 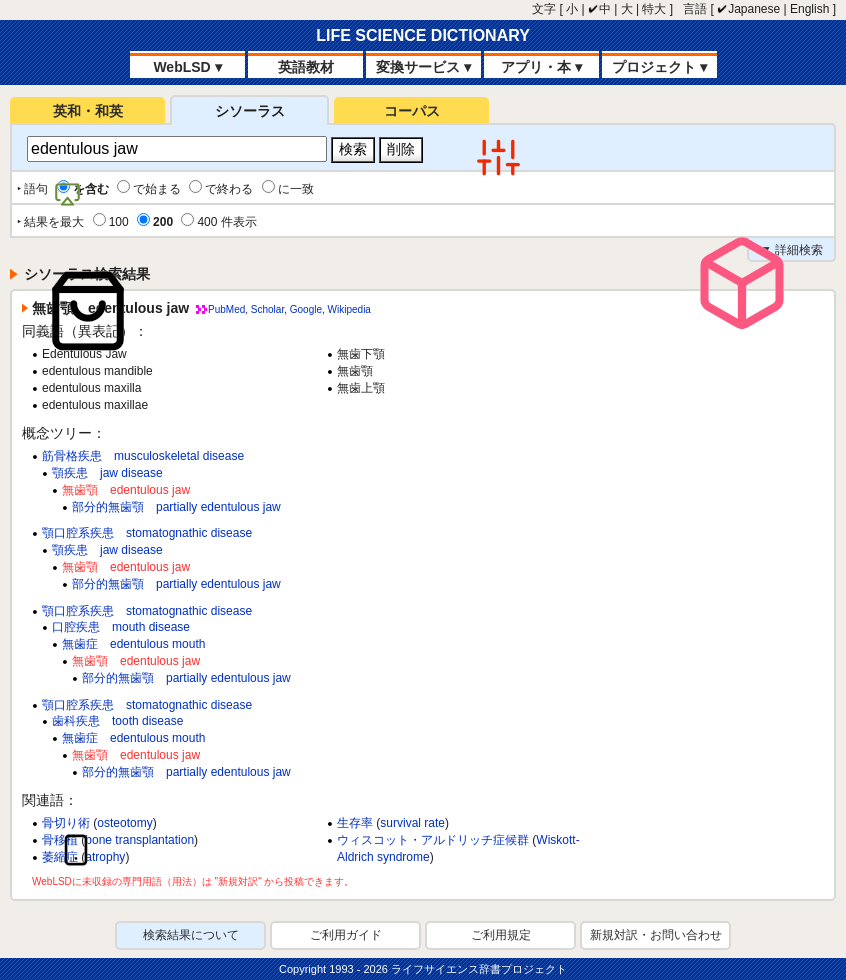 What do you see at coordinates (76, 850) in the screenshot?
I see `access mobile device settings` at bounding box center [76, 850].